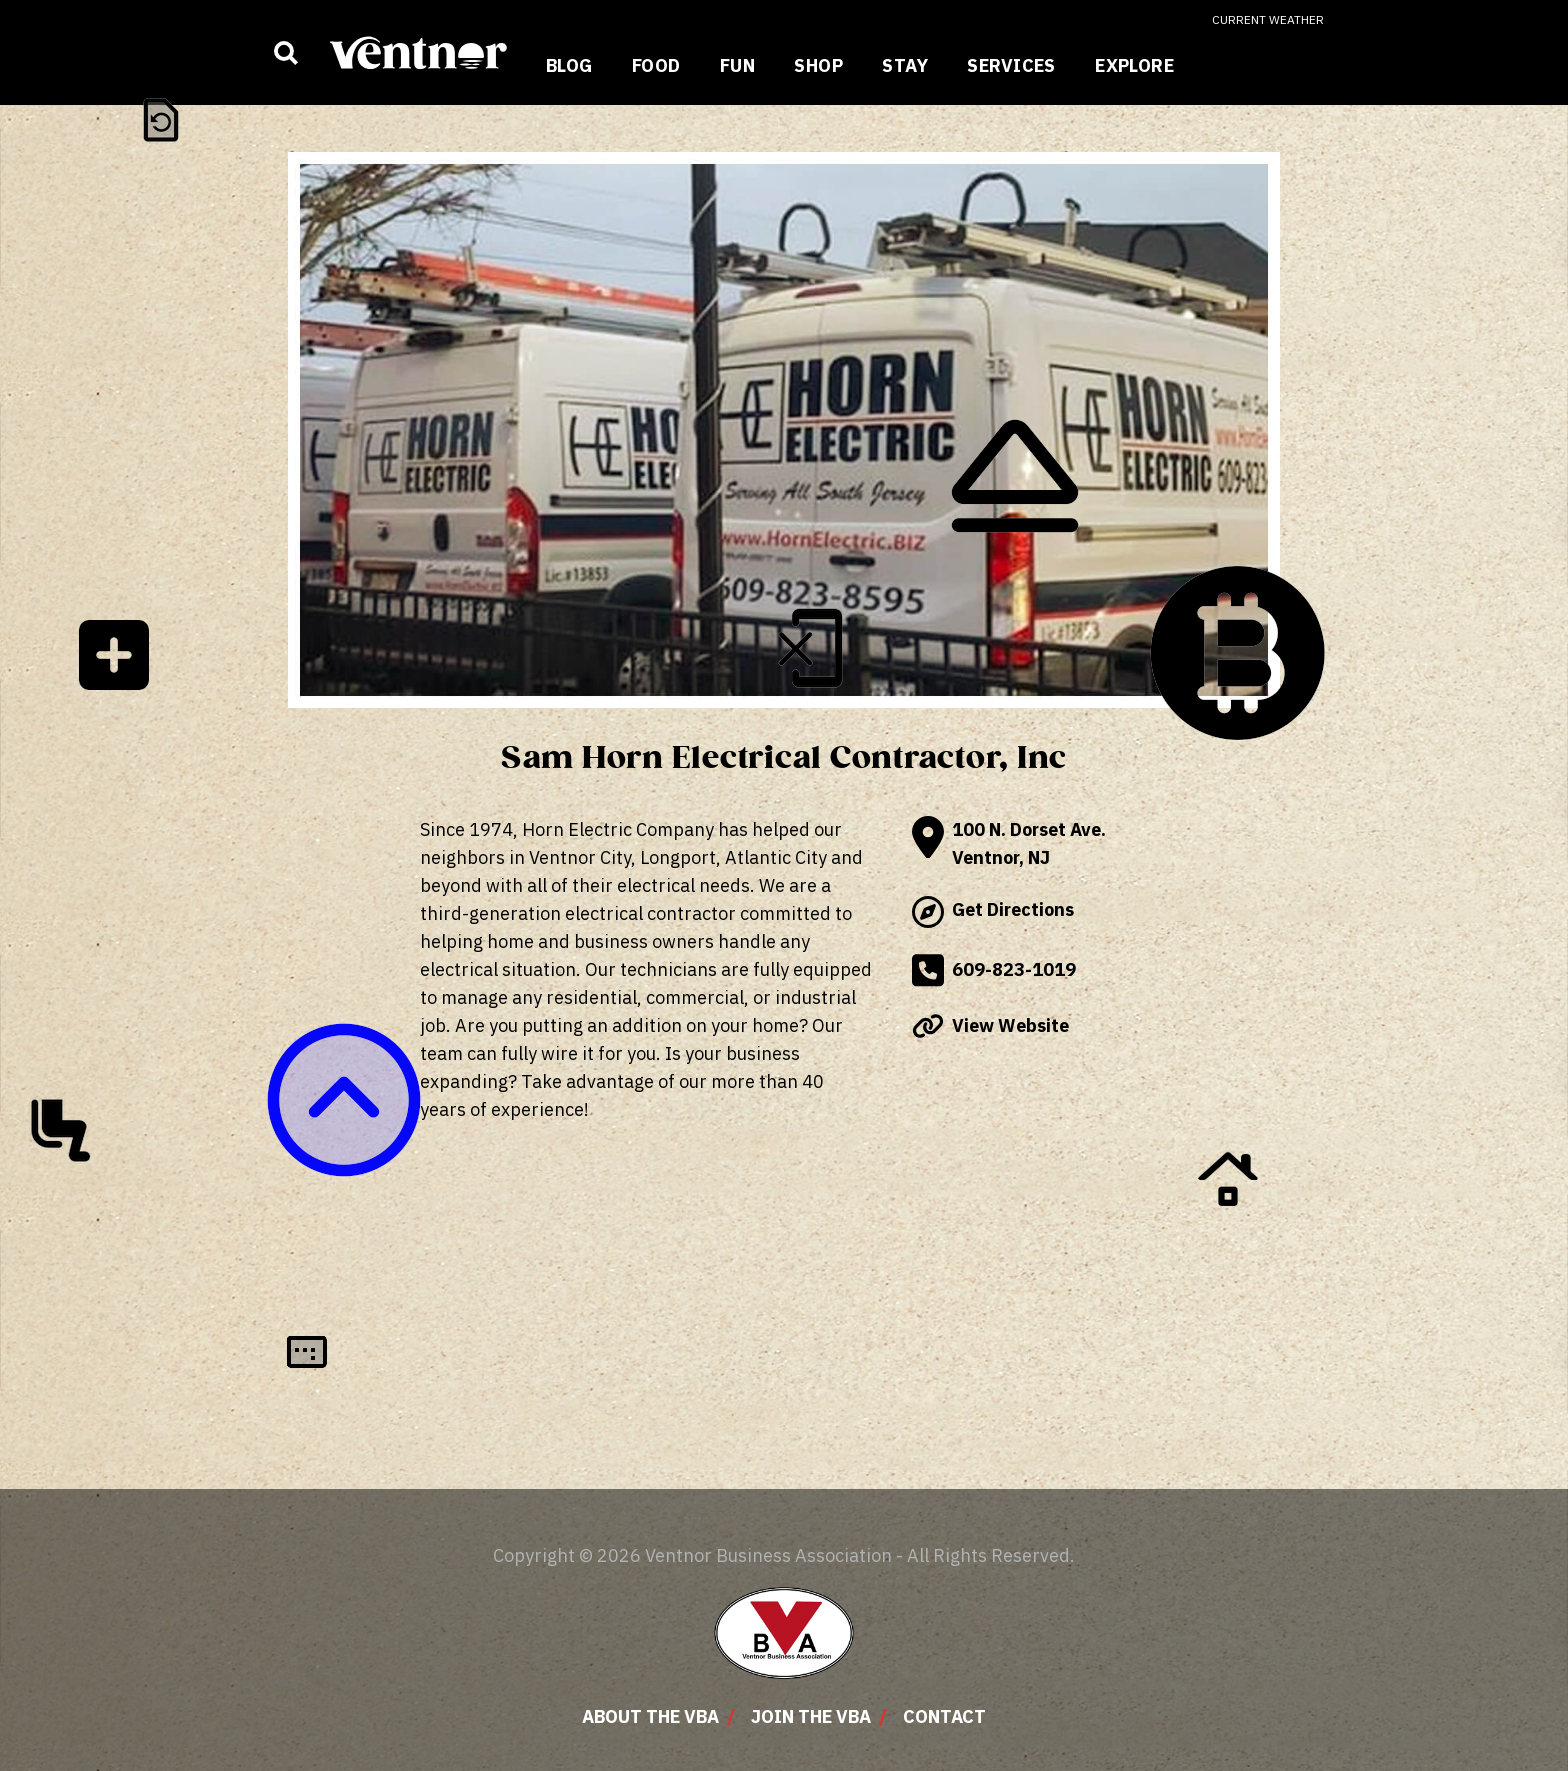 Image resolution: width=1568 pixels, height=1771 pixels. I want to click on eject media or disc, so click(1015, 483).